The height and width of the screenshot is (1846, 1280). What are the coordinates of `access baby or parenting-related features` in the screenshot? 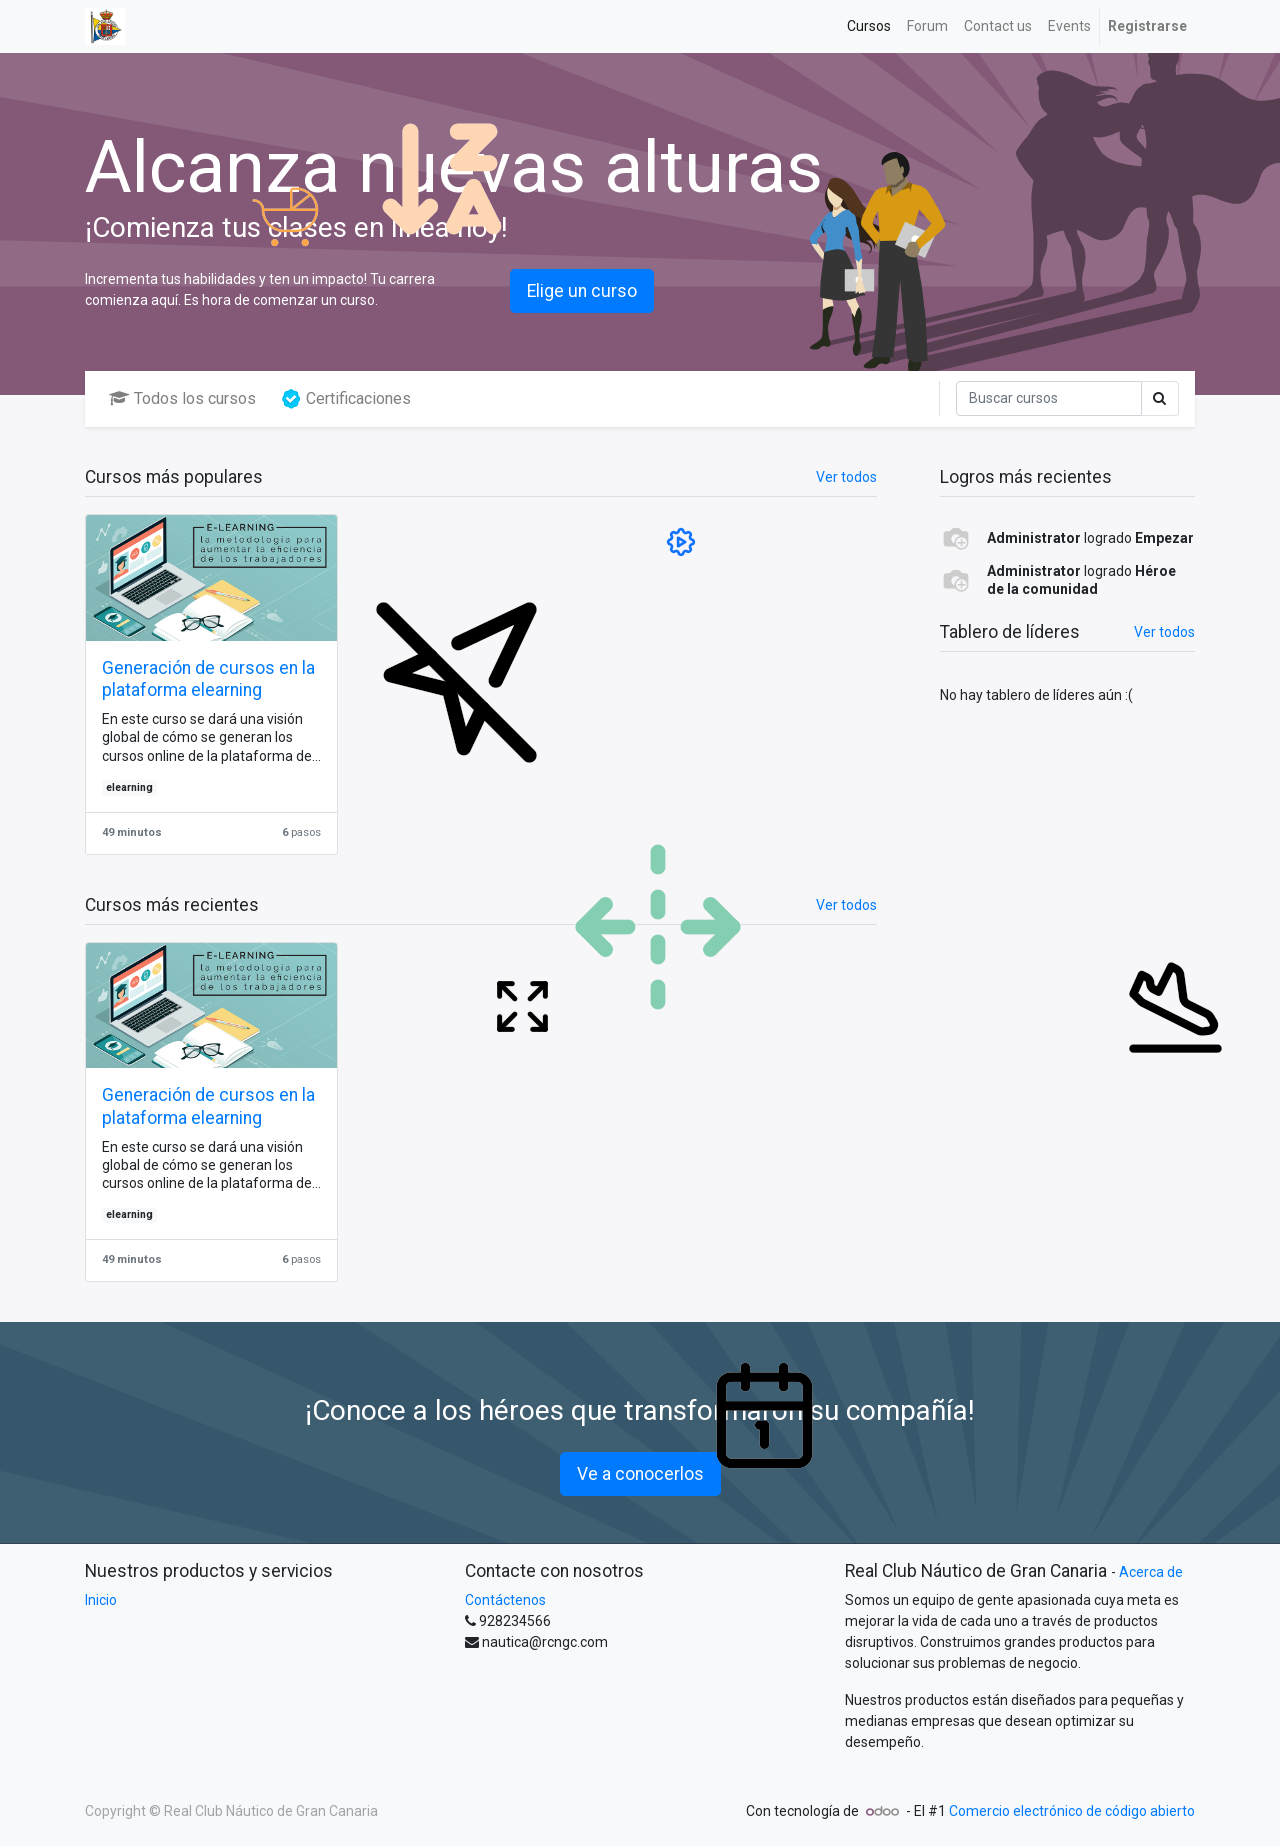 It's located at (286, 214).